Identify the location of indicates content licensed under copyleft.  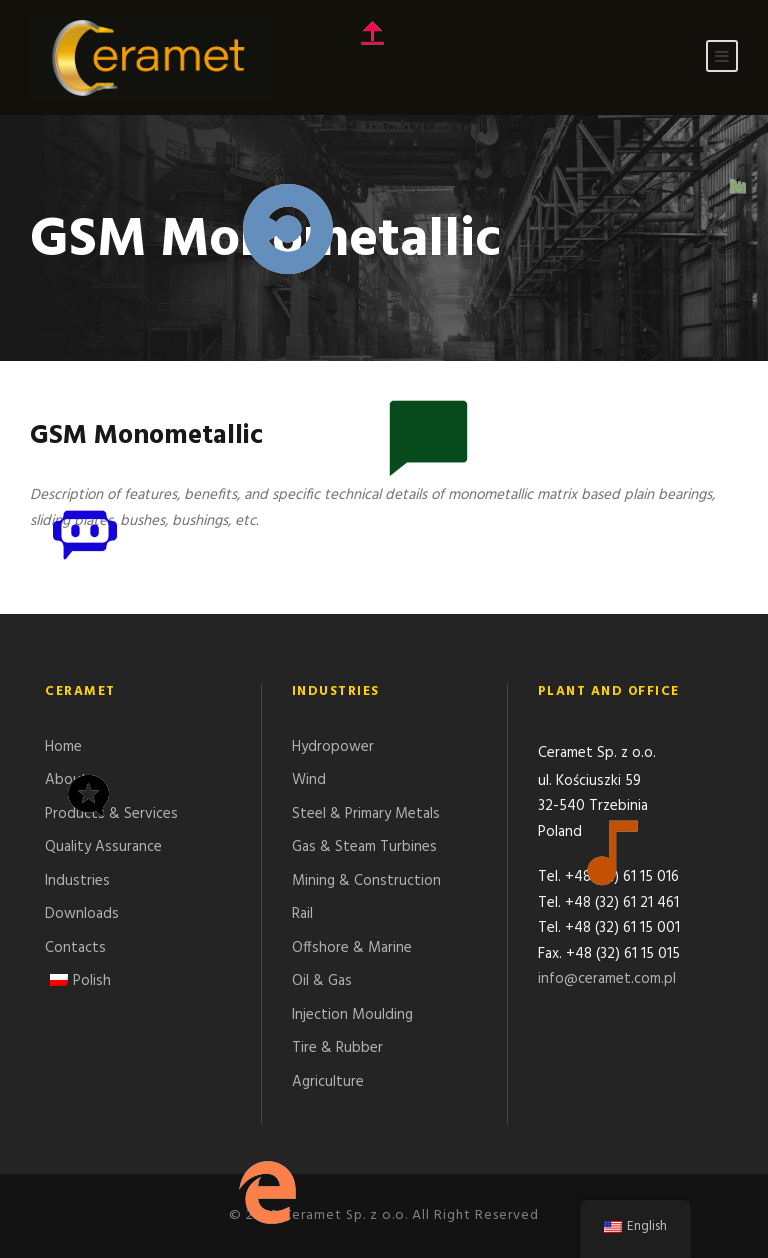
(288, 229).